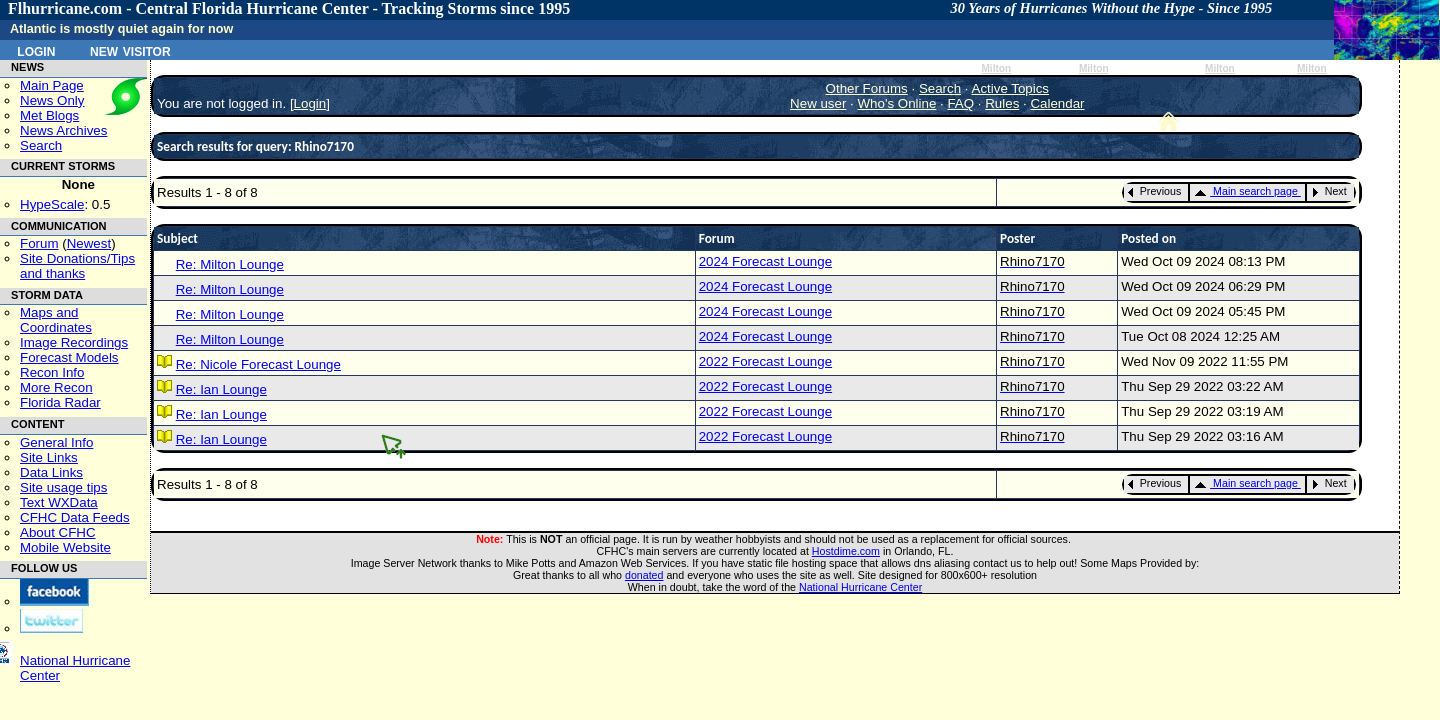 This screenshot has width=1440, height=720. I want to click on navigate to the home screen, so click(1168, 121).